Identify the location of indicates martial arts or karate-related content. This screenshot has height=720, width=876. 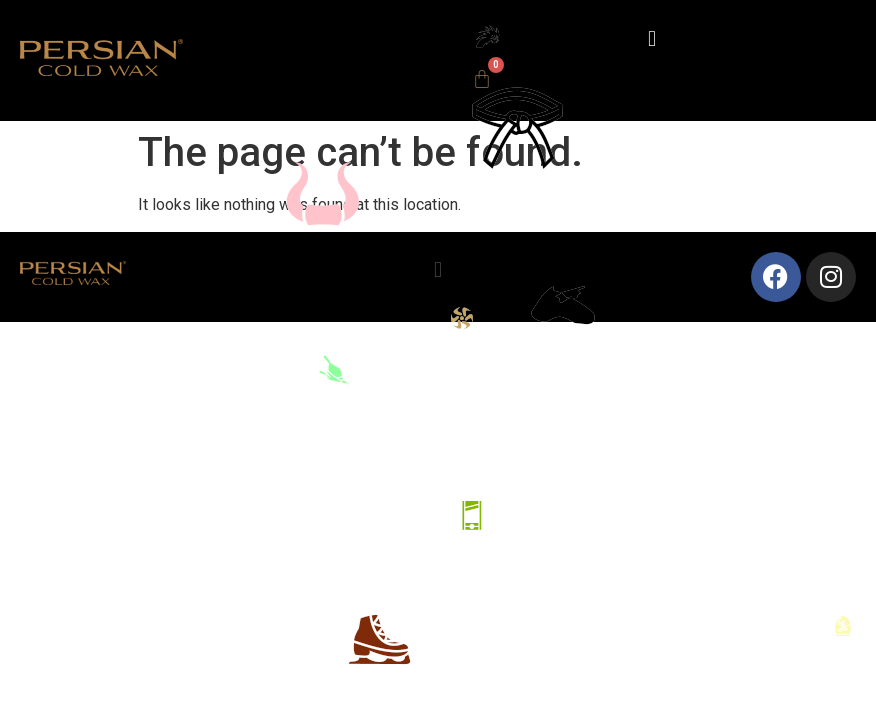
(517, 124).